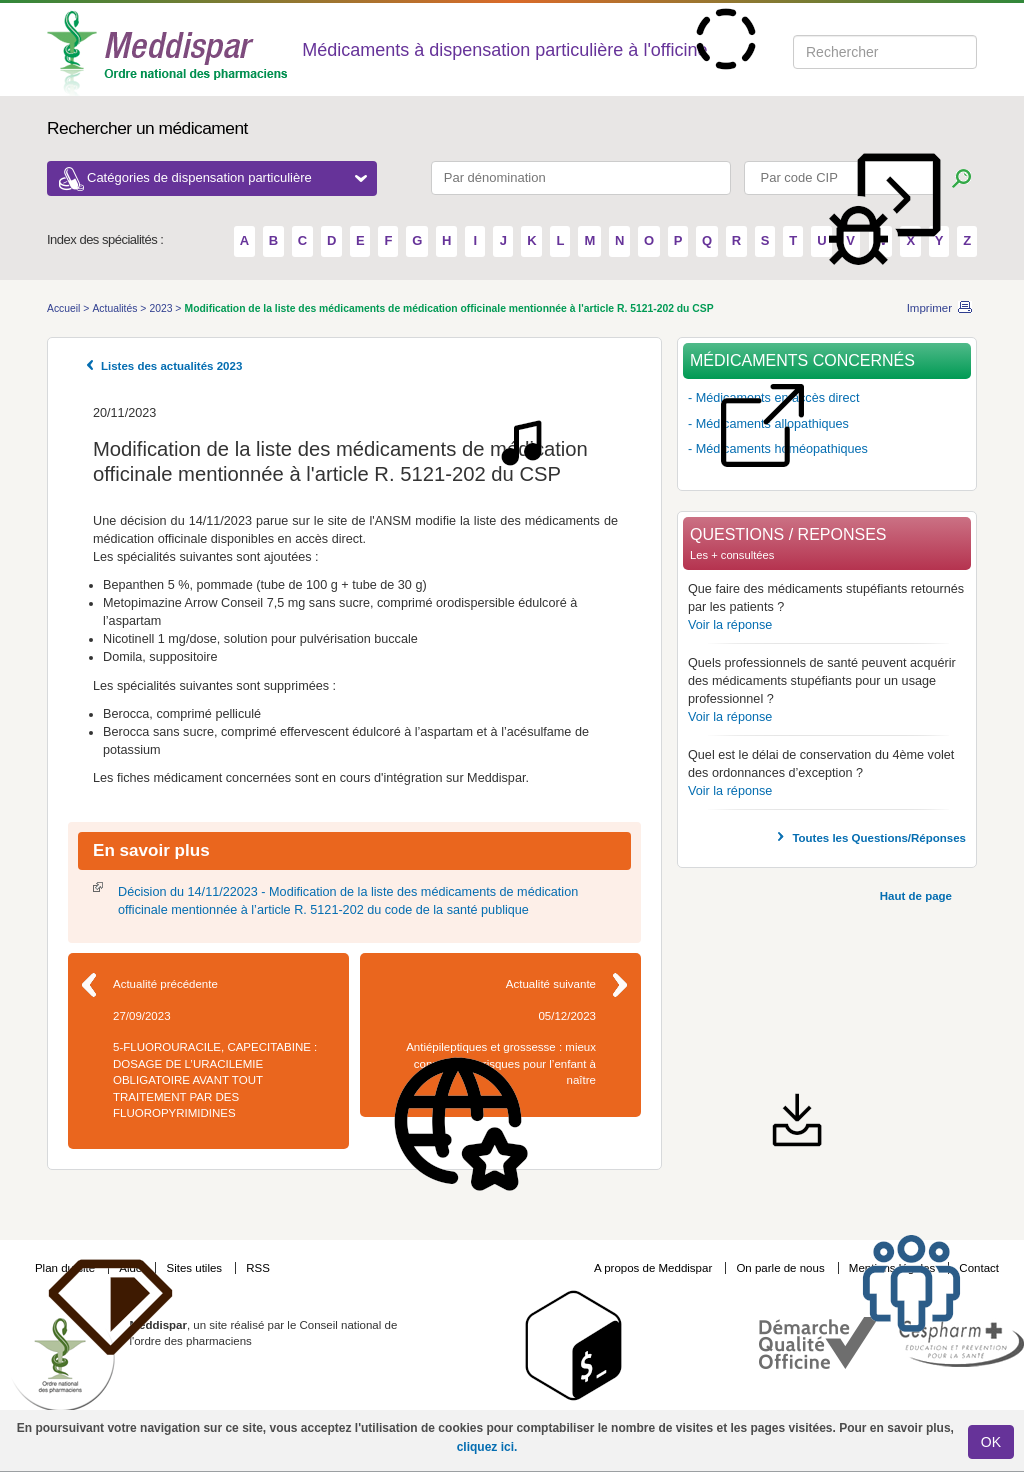 The image size is (1024, 1472). I want to click on access music library or audio files, so click(524, 443).